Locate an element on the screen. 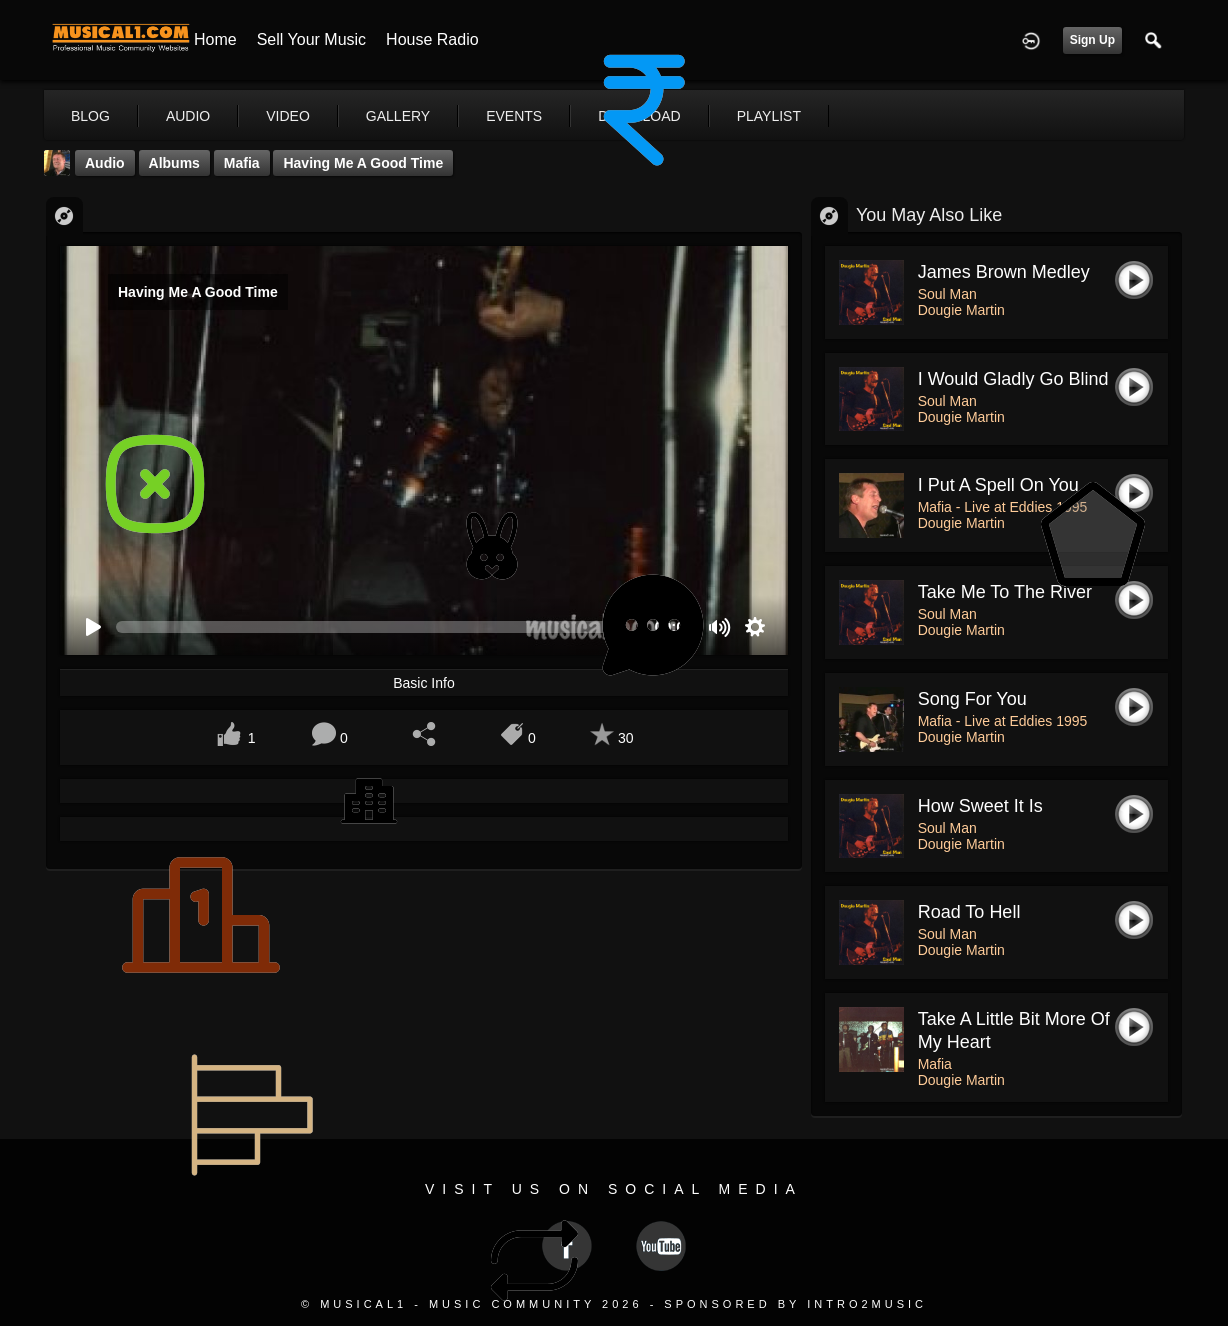 The height and width of the screenshot is (1326, 1228). view leaderboard rankings is located at coordinates (201, 915).